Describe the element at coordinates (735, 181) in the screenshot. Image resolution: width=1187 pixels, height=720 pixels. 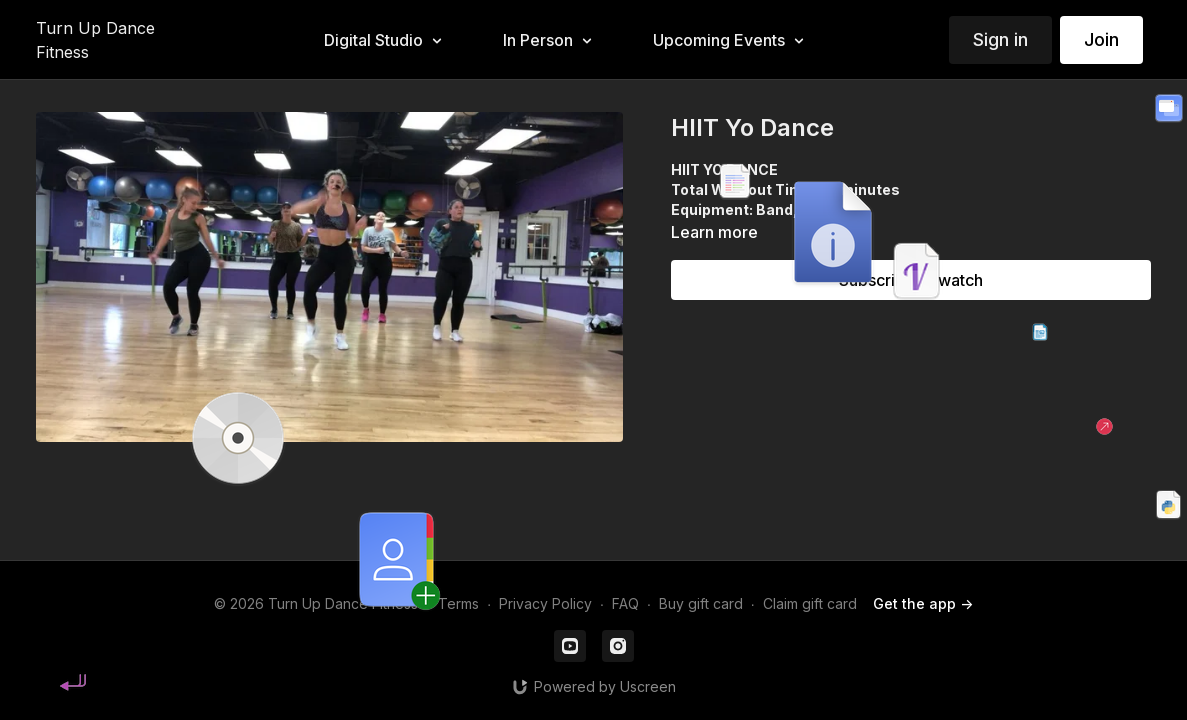
I see `open a script or code file` at that location.